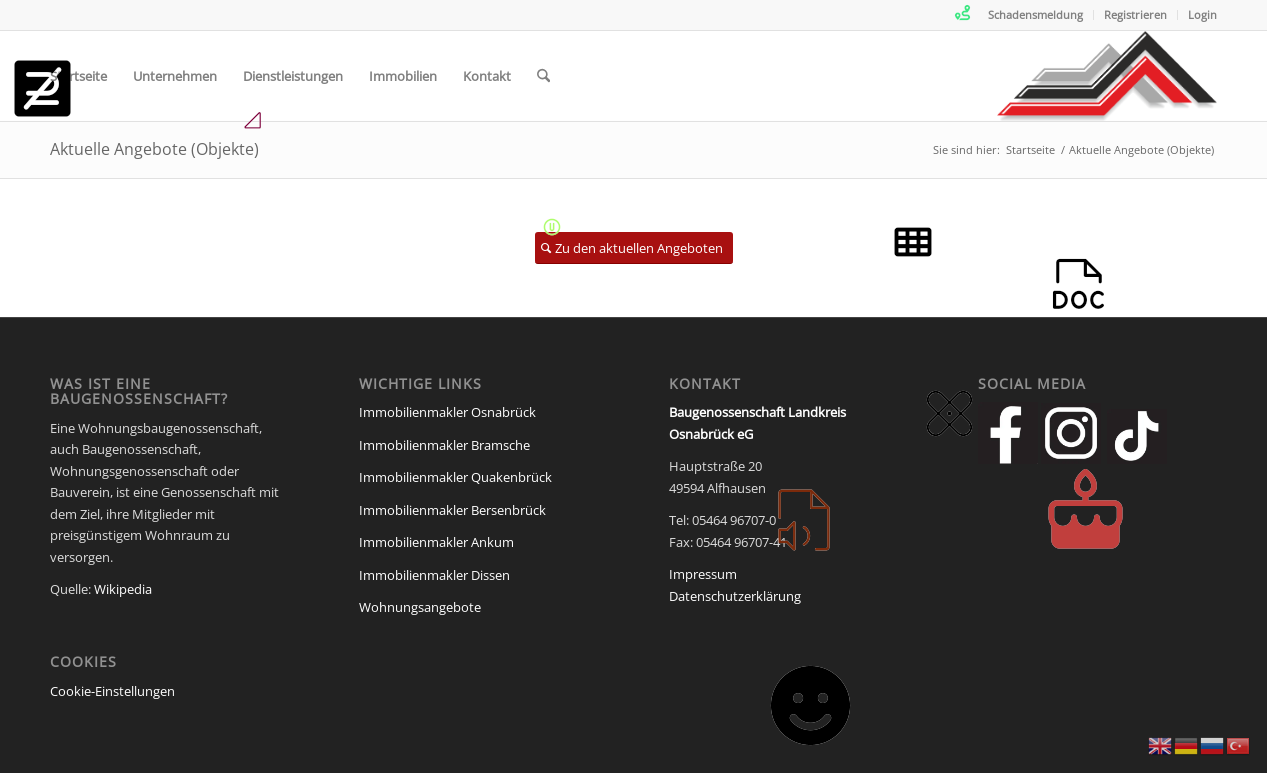  I want to click on indicates set is not a superset of another set, so click(42, 88).